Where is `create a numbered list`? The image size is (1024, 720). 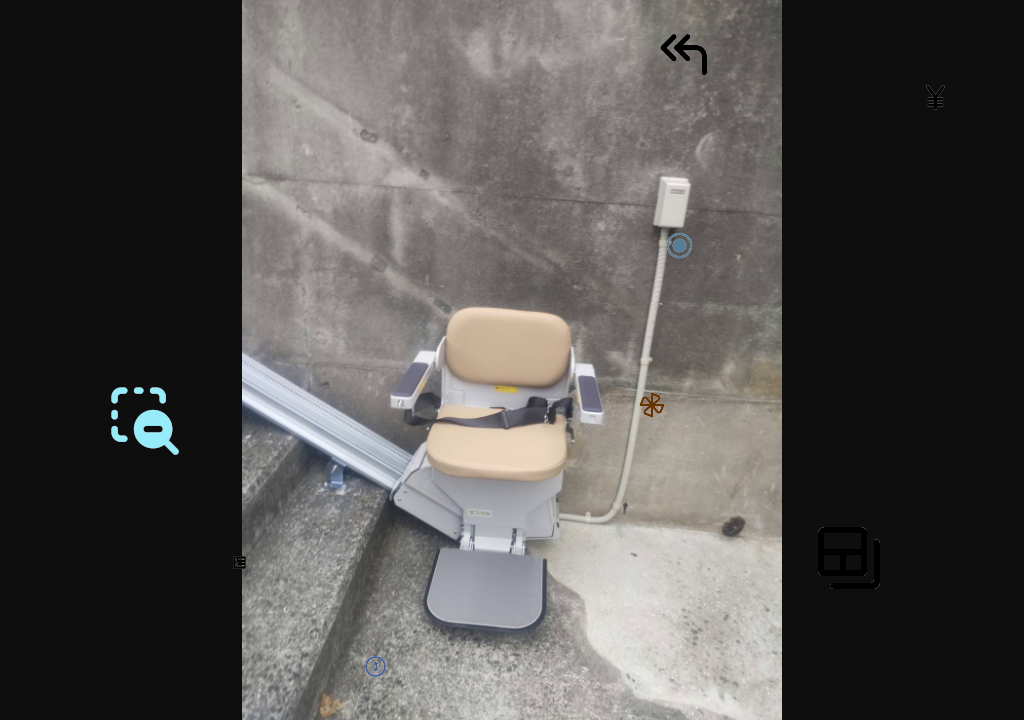 create a numbered list is located at coordinates (239, 562).